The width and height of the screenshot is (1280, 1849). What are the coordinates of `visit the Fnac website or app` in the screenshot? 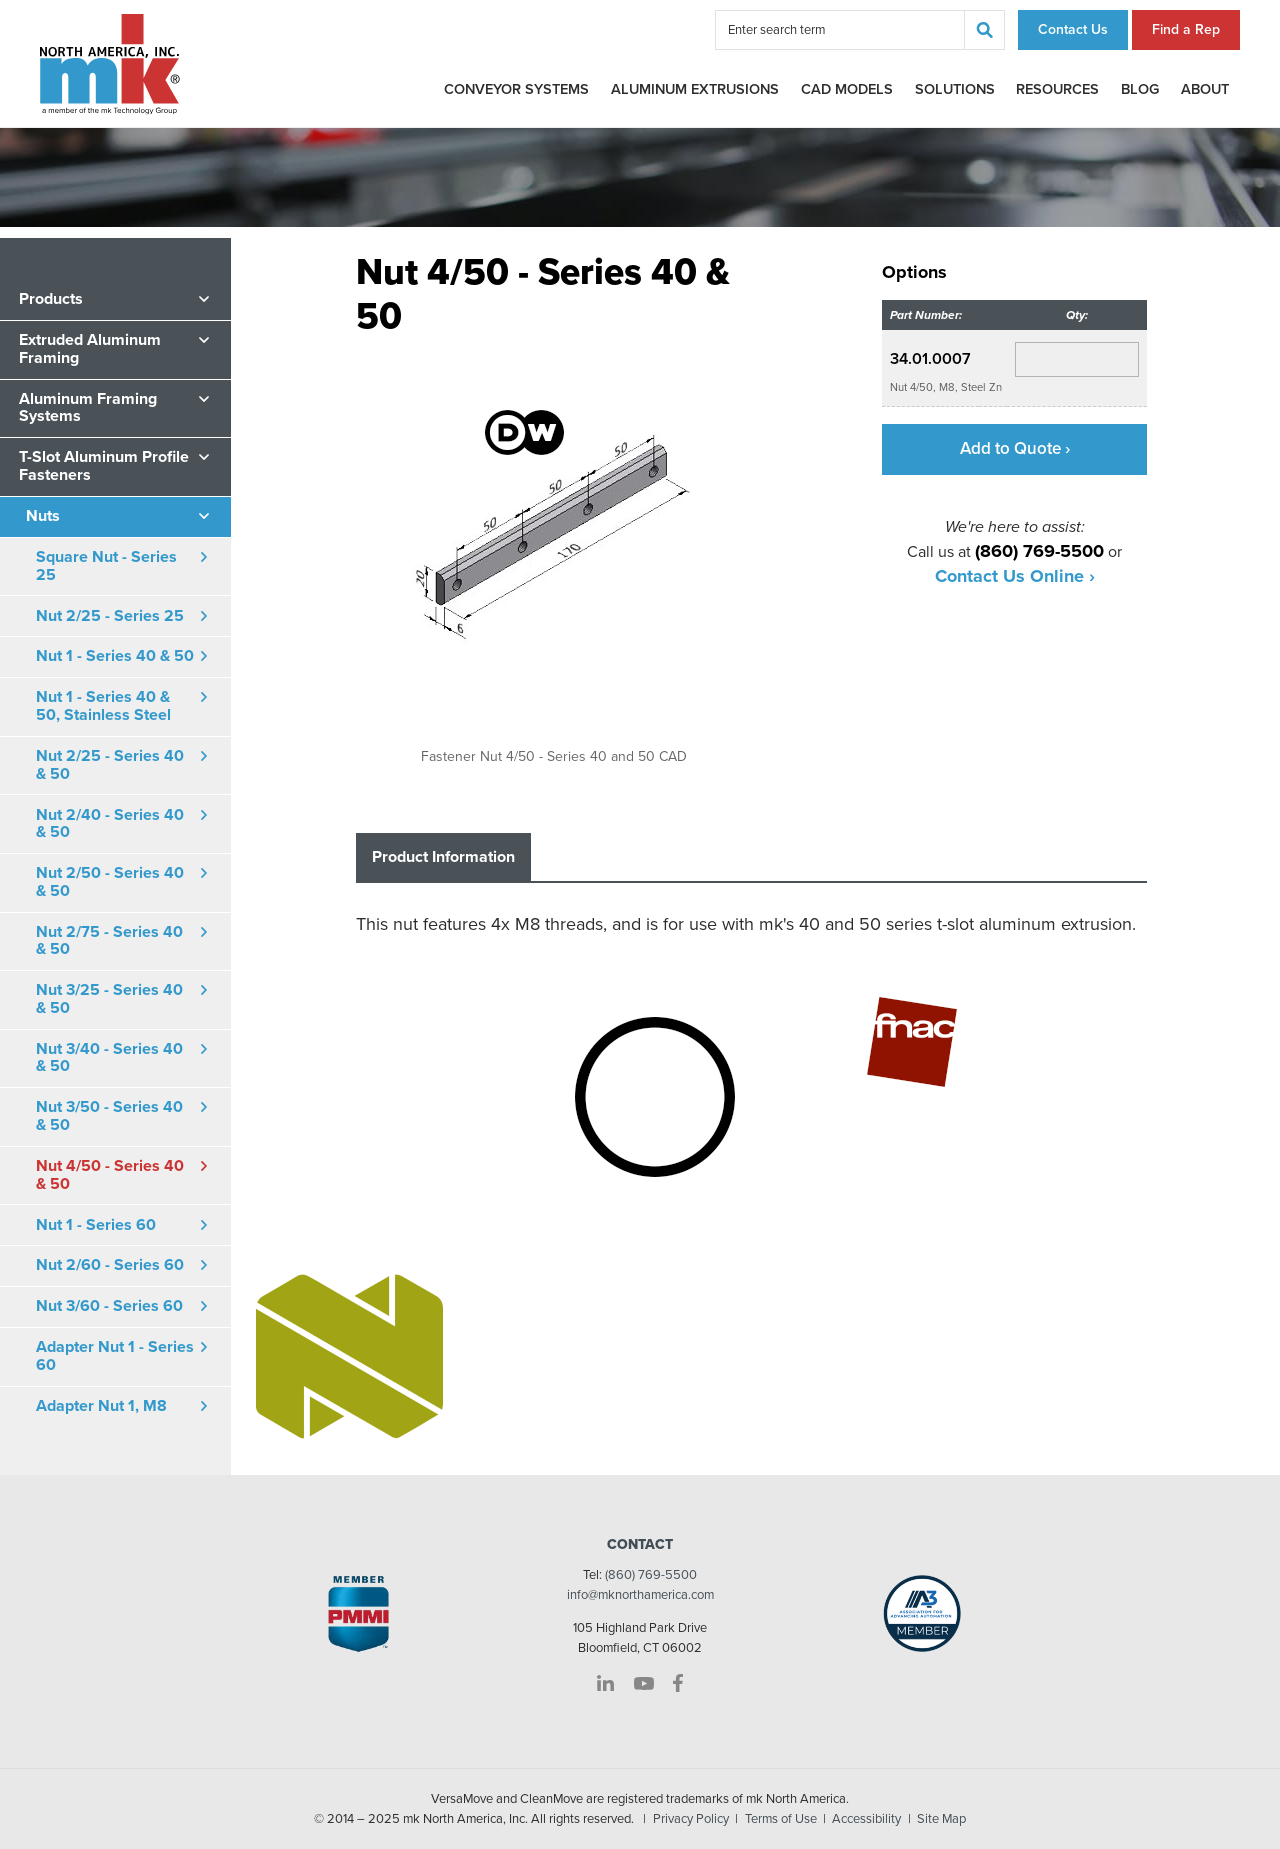 It's located at (912, 1042).